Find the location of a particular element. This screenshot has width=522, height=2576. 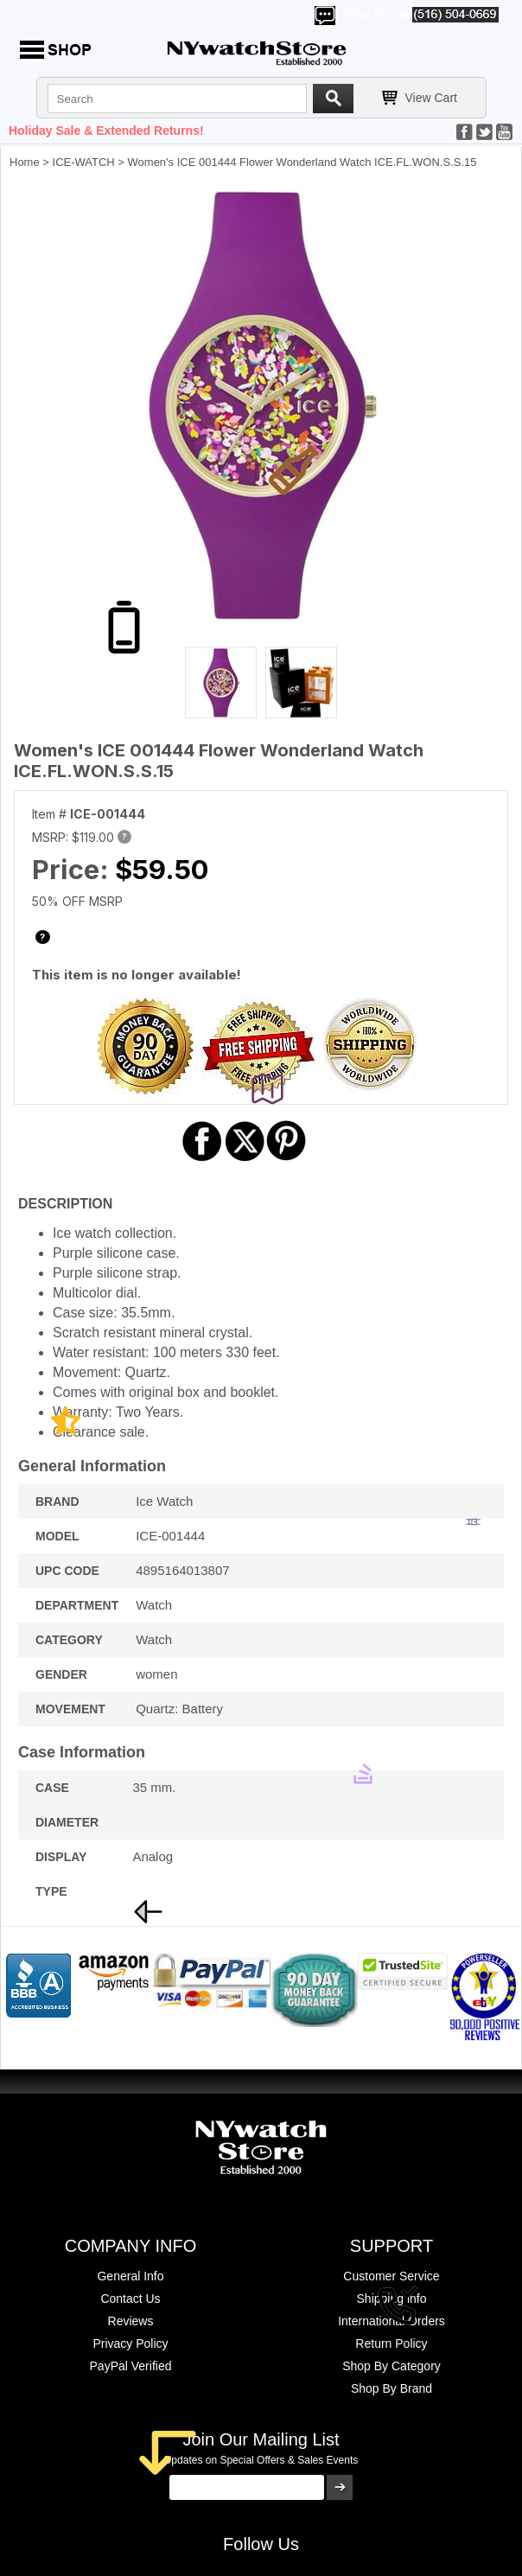

go back to previous screen is located at coordinates (148, 1911).